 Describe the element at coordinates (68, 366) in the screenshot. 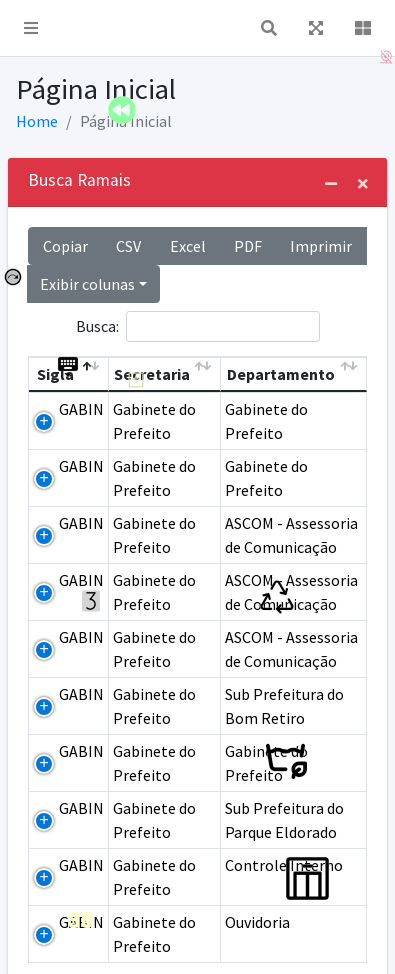

I see `hide the on-screen keyboard` at that location.